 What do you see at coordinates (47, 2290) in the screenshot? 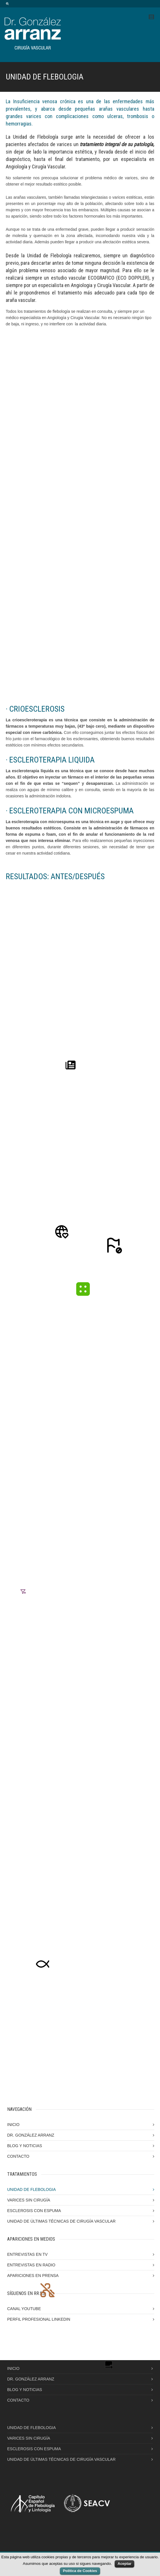
I see `disable site structure view` at bounding box center [47, 2290].